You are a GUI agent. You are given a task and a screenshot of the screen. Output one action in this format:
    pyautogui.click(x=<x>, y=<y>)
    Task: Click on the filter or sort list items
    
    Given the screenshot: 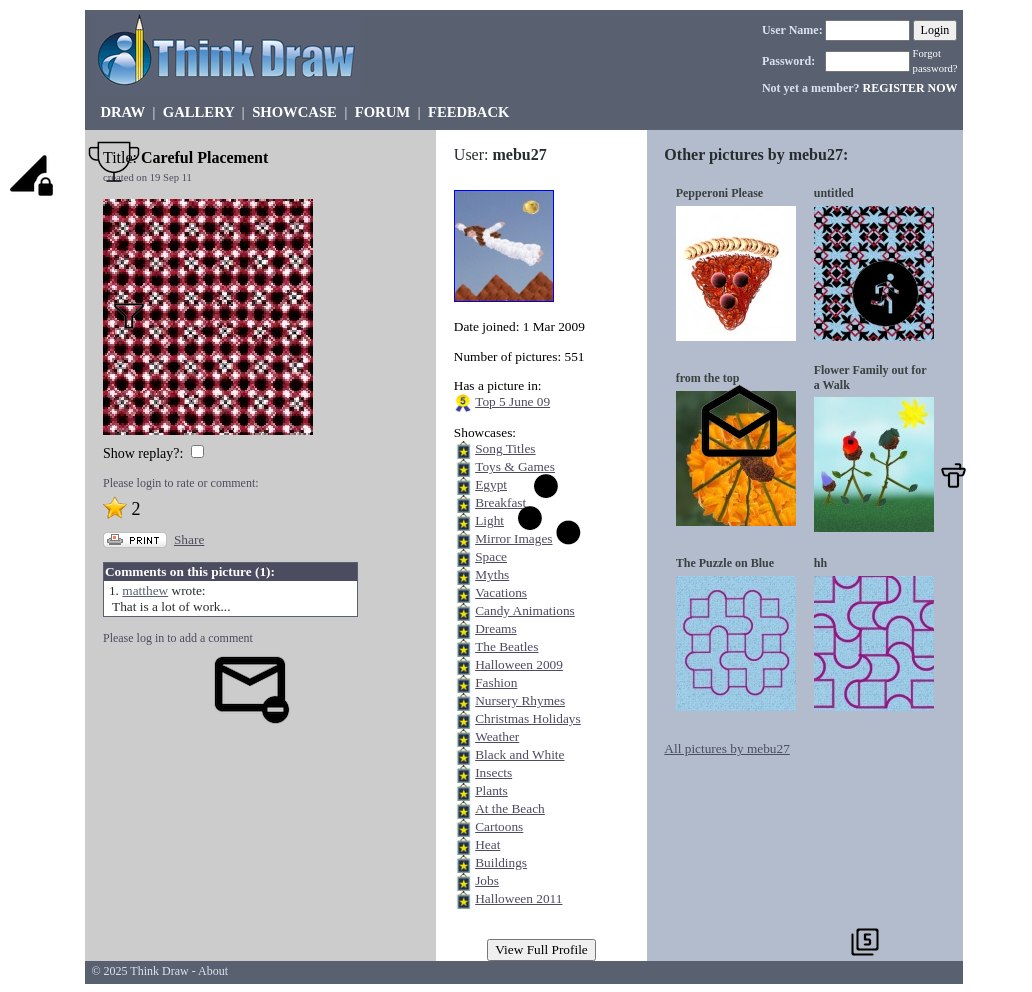 What is the action you would take?
    pyautogui.click(x=129, y=316)
    